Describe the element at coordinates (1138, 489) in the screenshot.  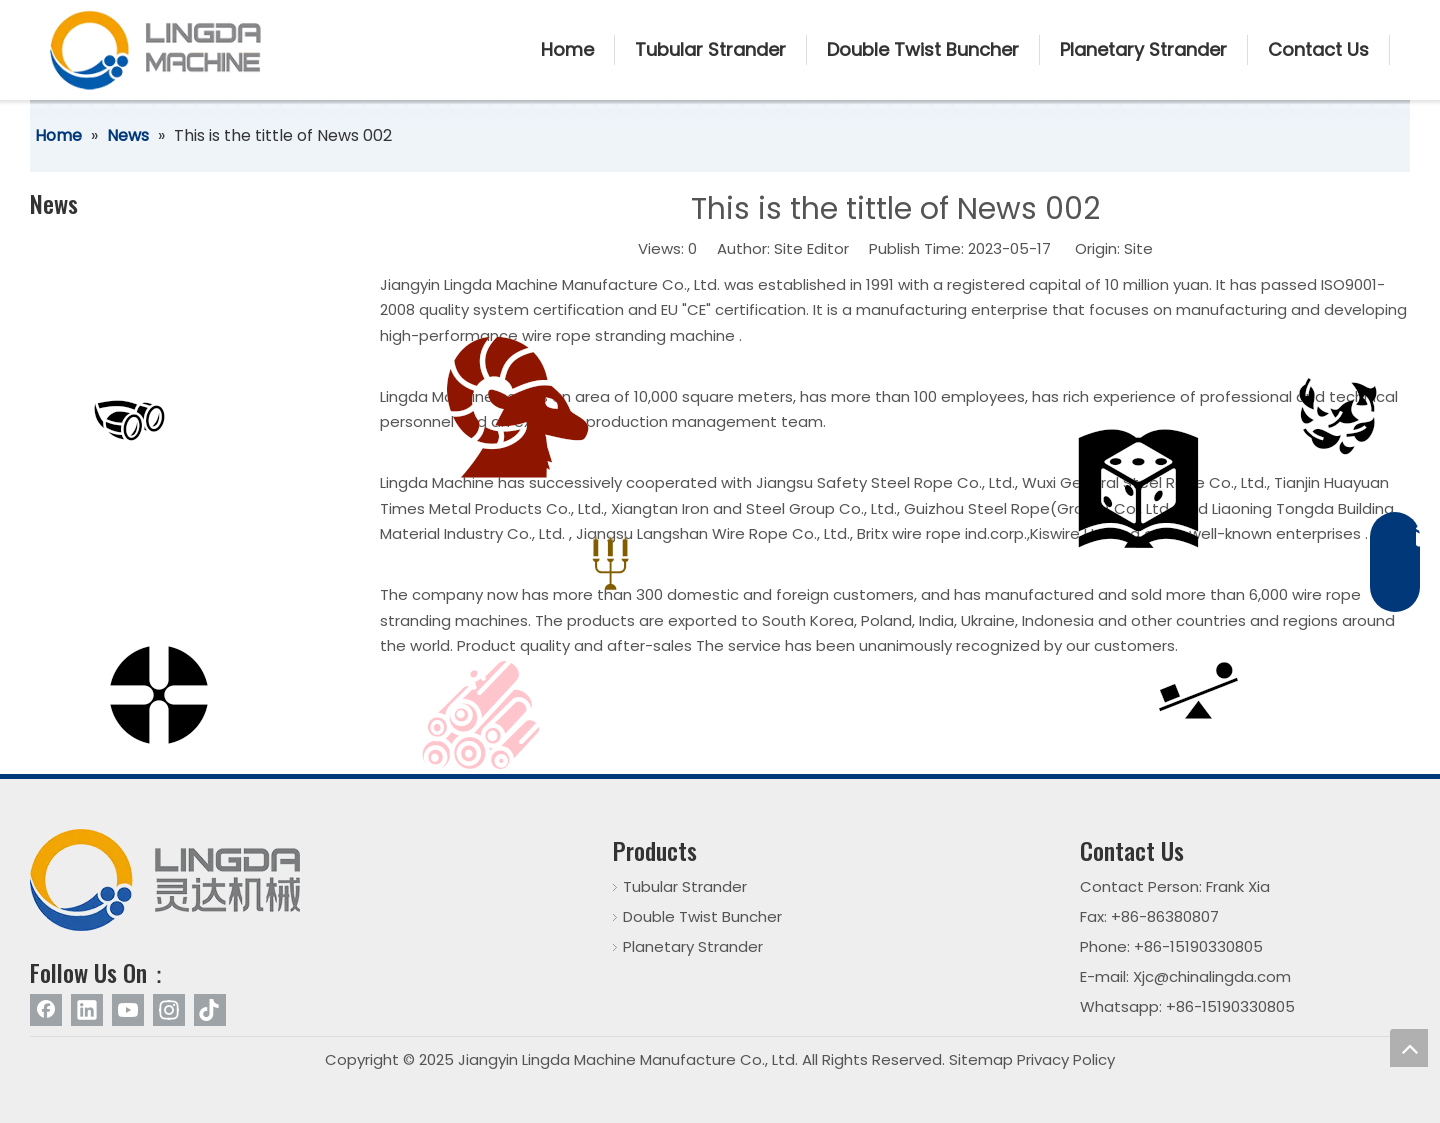
I see `view game rules and instructions` at that location.